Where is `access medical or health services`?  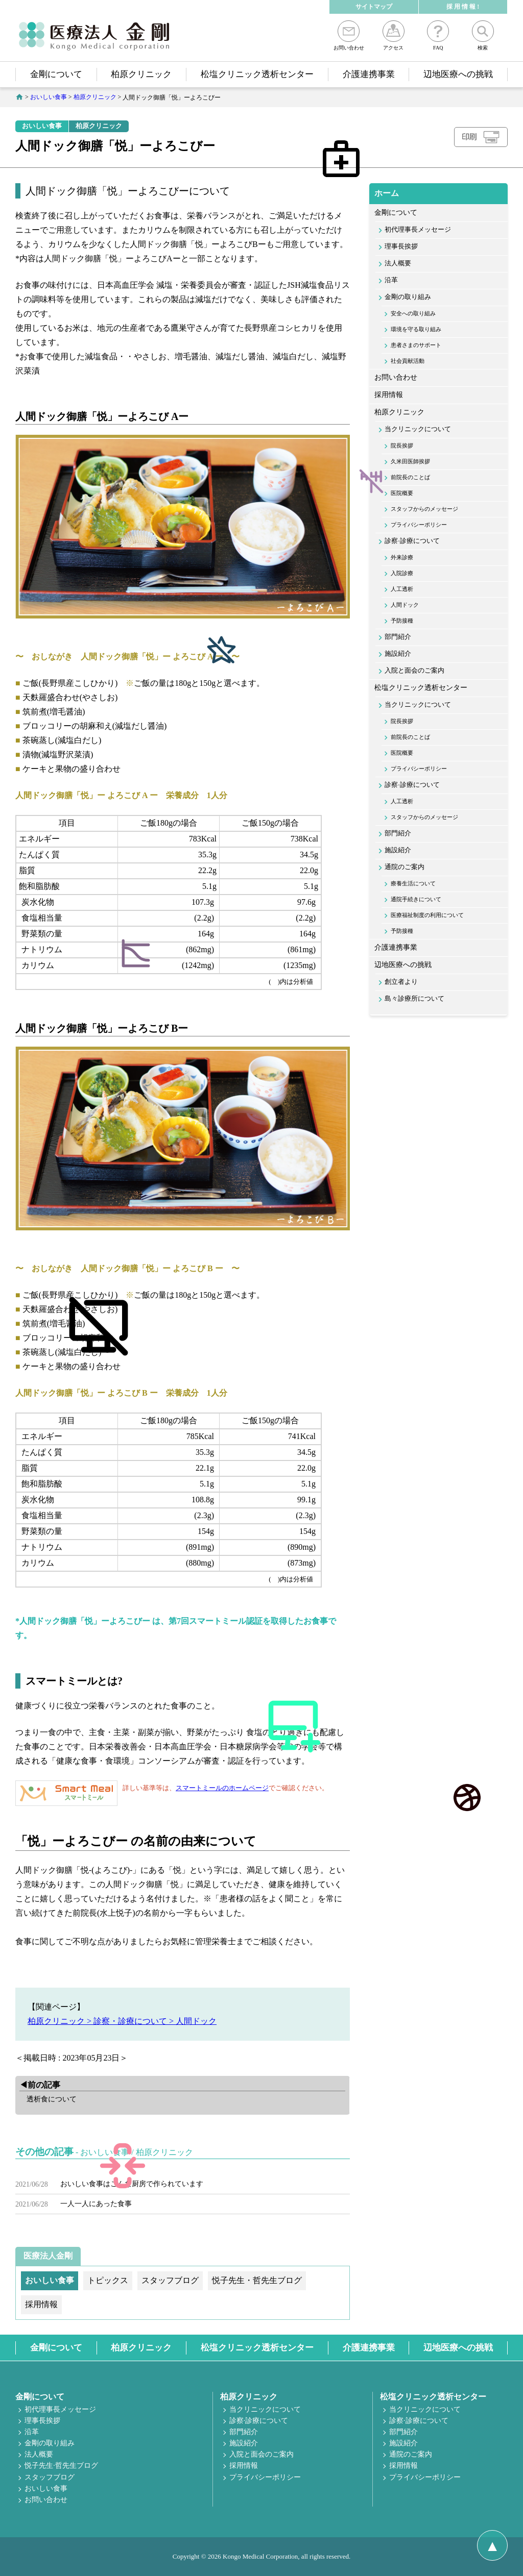
access medical or health services is located at coordinates (341, 159).